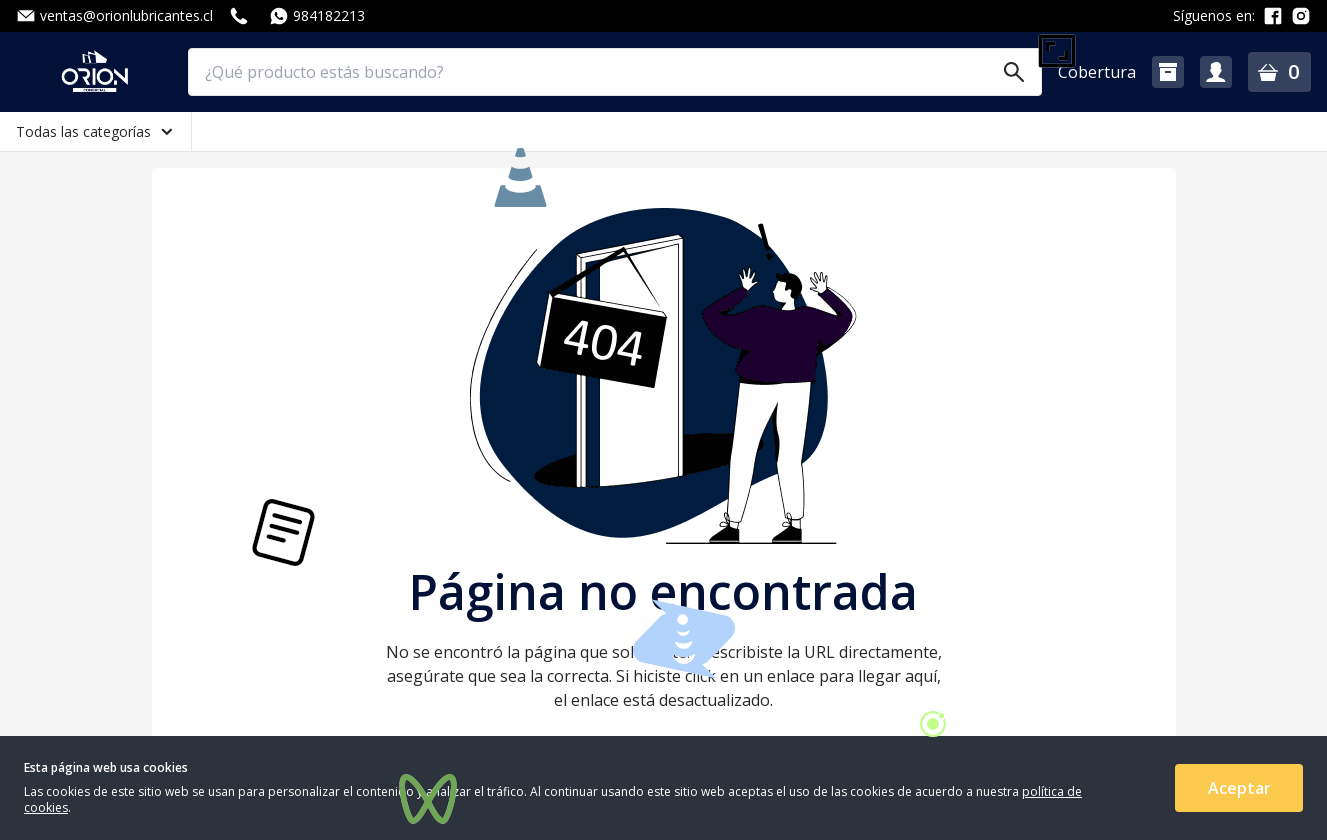 This screenshot has width=1327, height=840. Describe the element at coordinates (520, 177) in the screenshot. I see `open VLC media player` at that location.